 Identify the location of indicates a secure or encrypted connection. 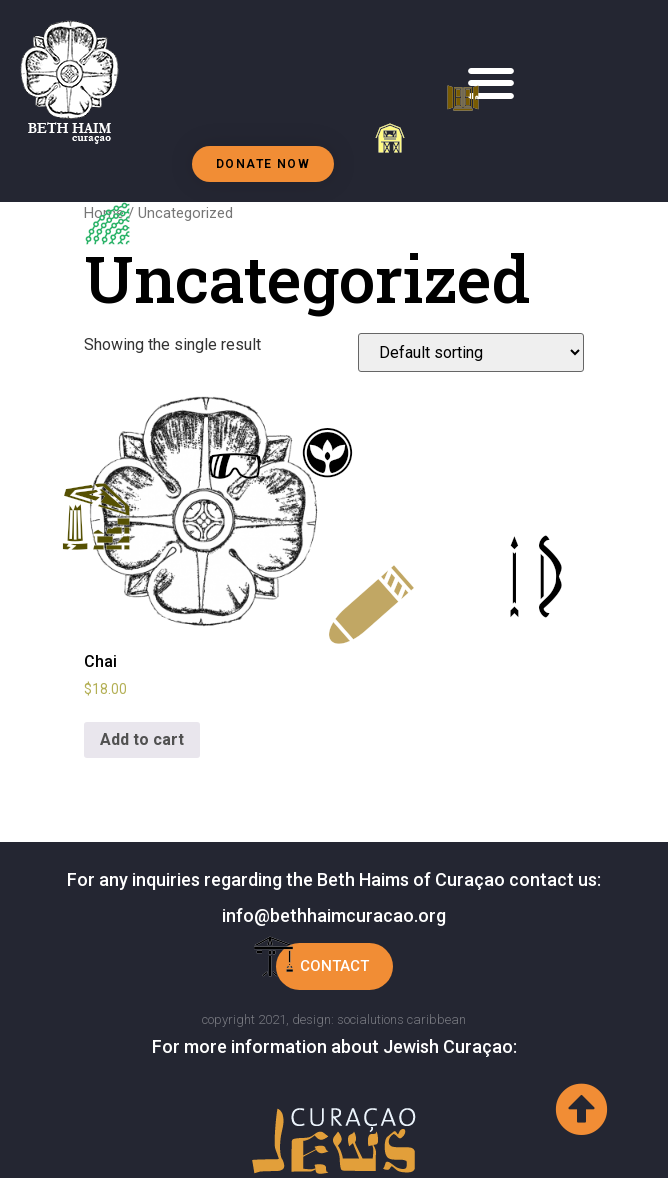
(107, 222).